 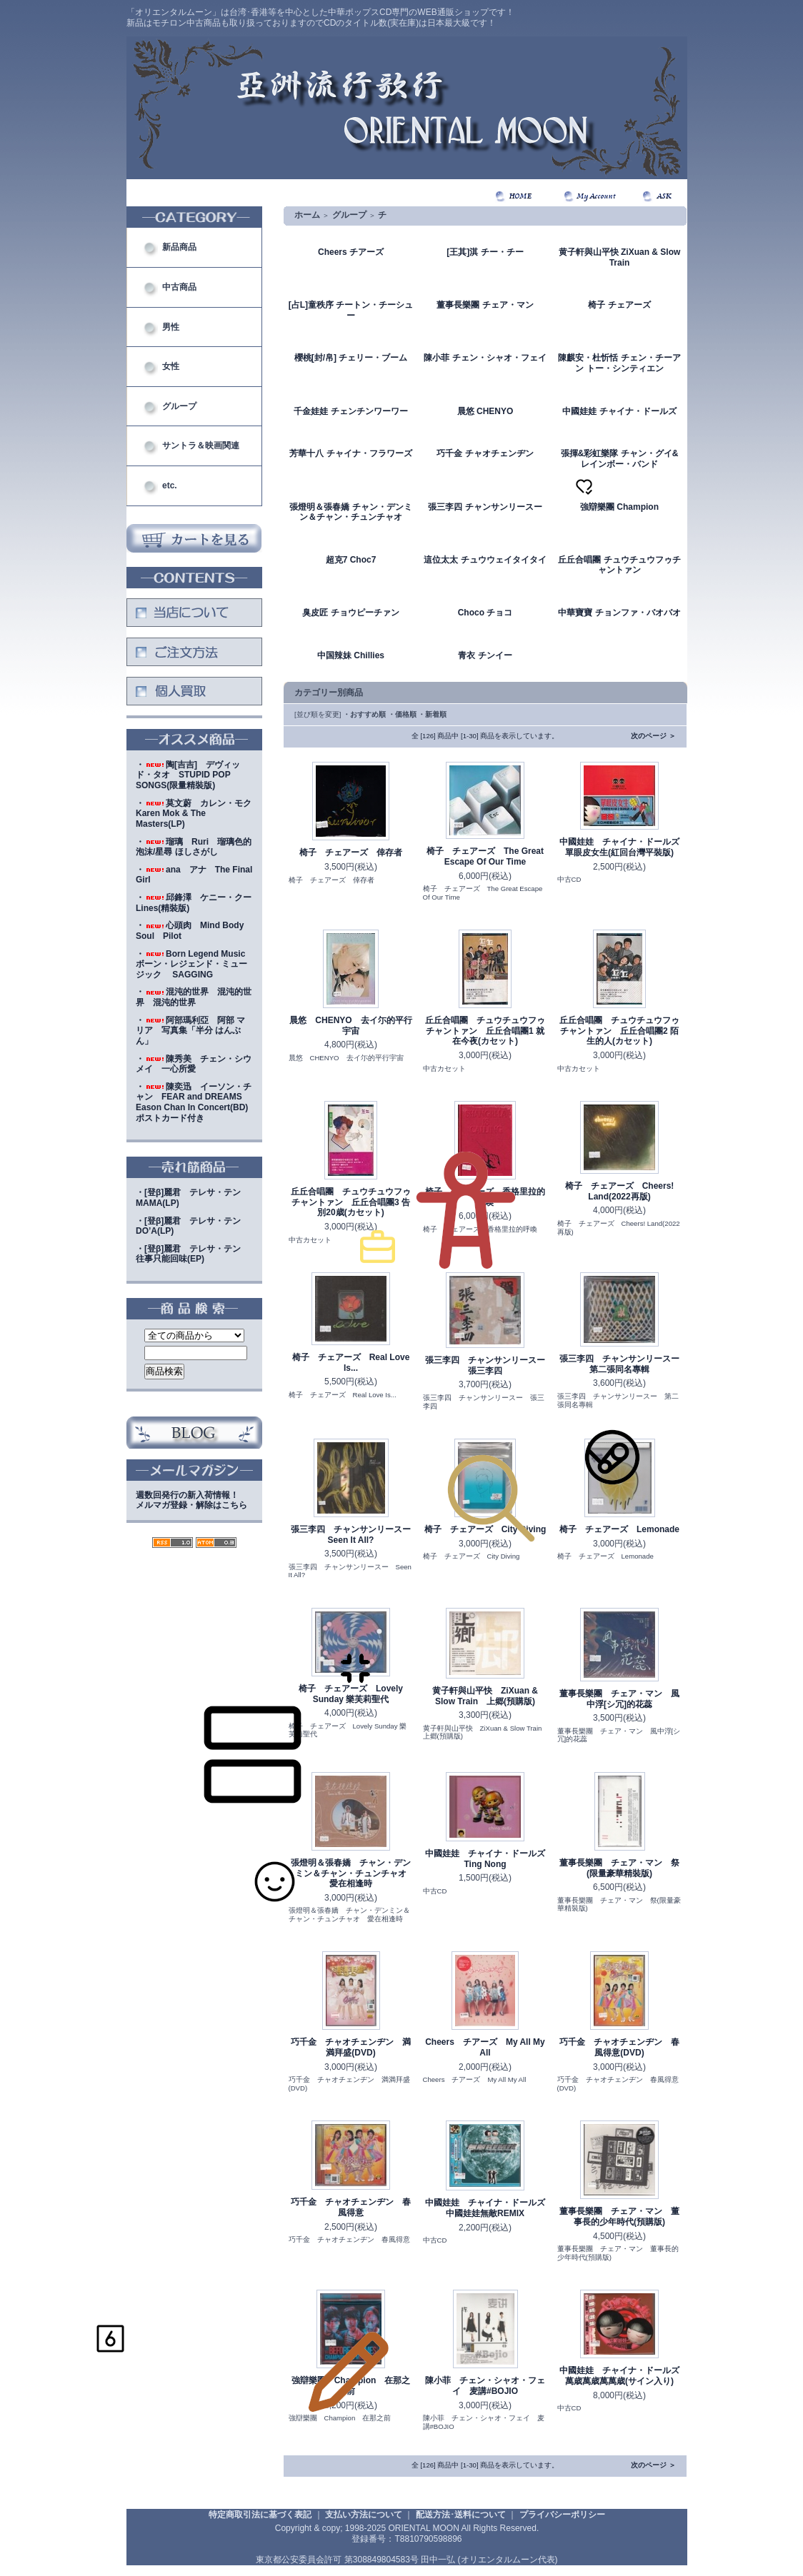 I want to click on access work or business-related content, so click(x=377, y=1247).